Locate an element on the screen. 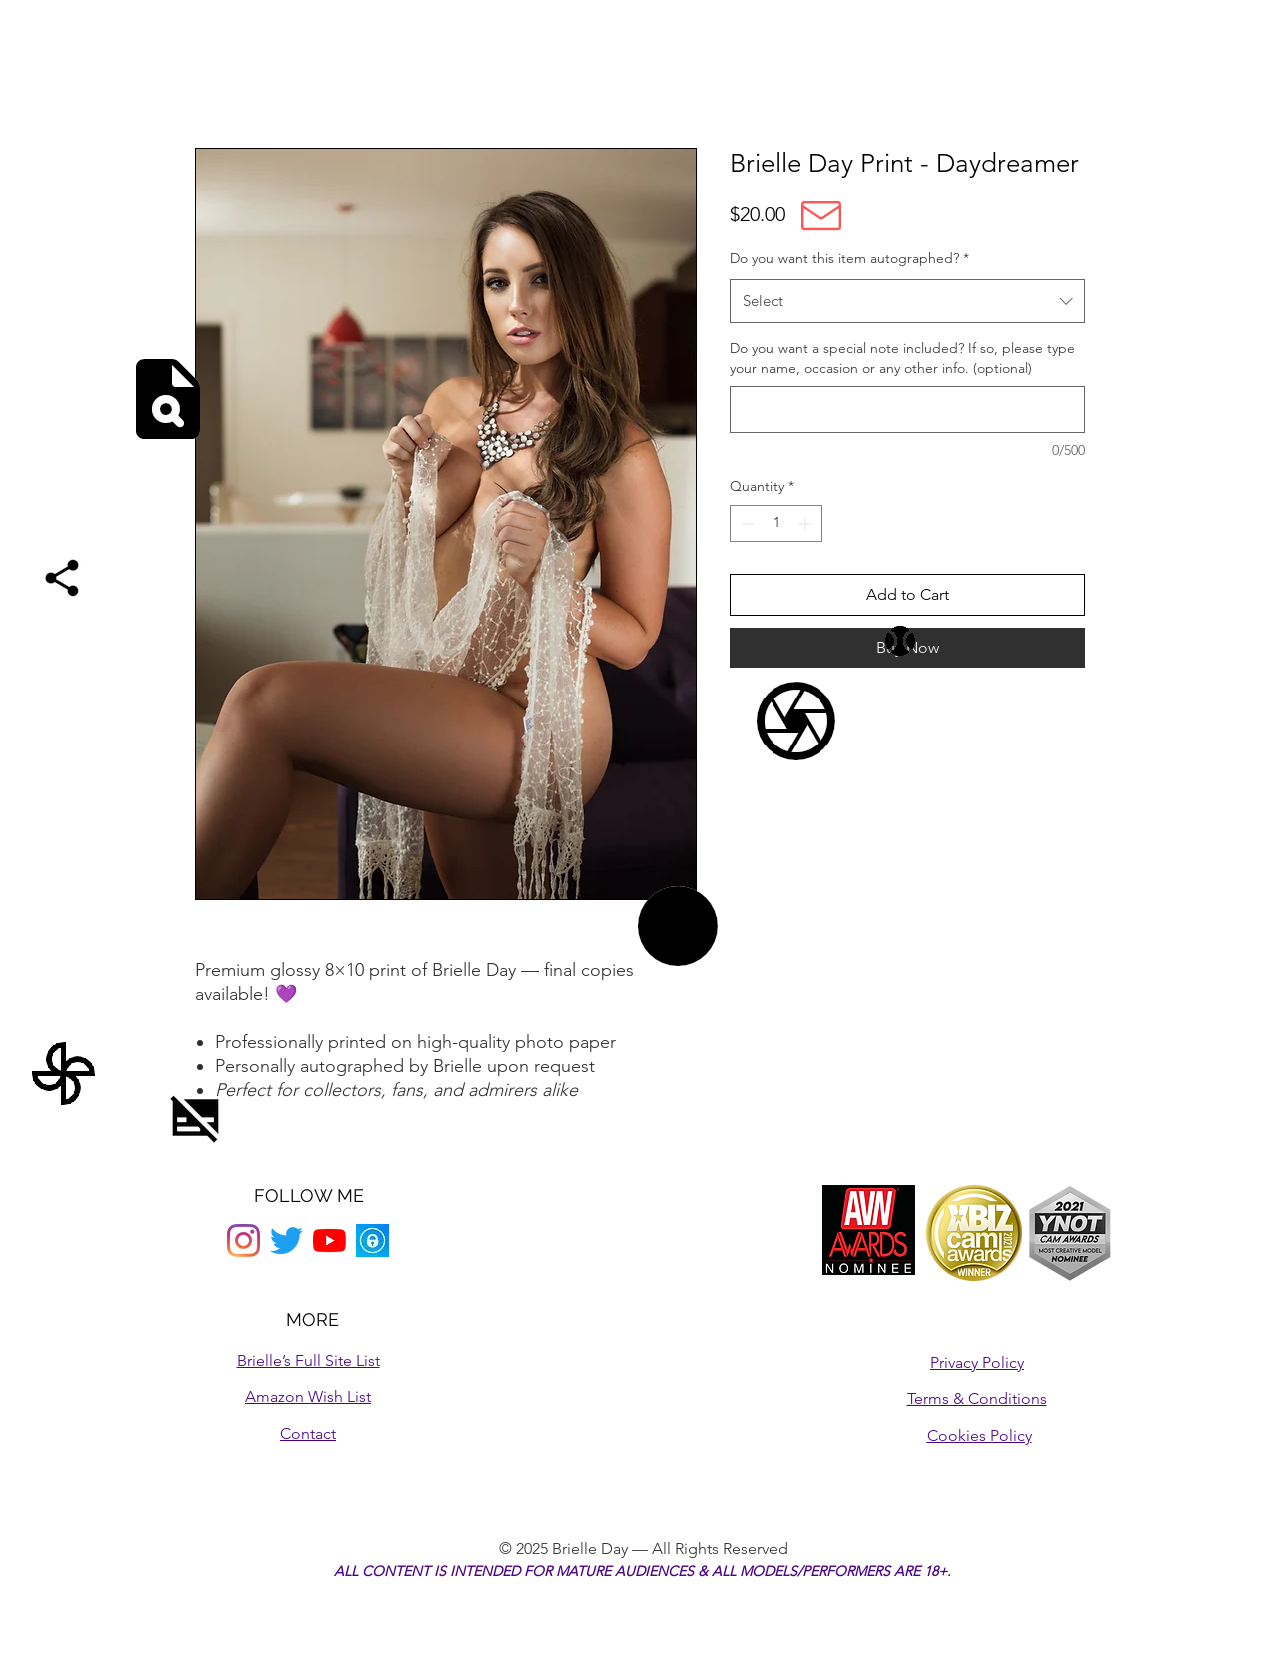 This screenshot has height=1662, width=1280. open camera to take a photo is located at coordinates (796, 721).